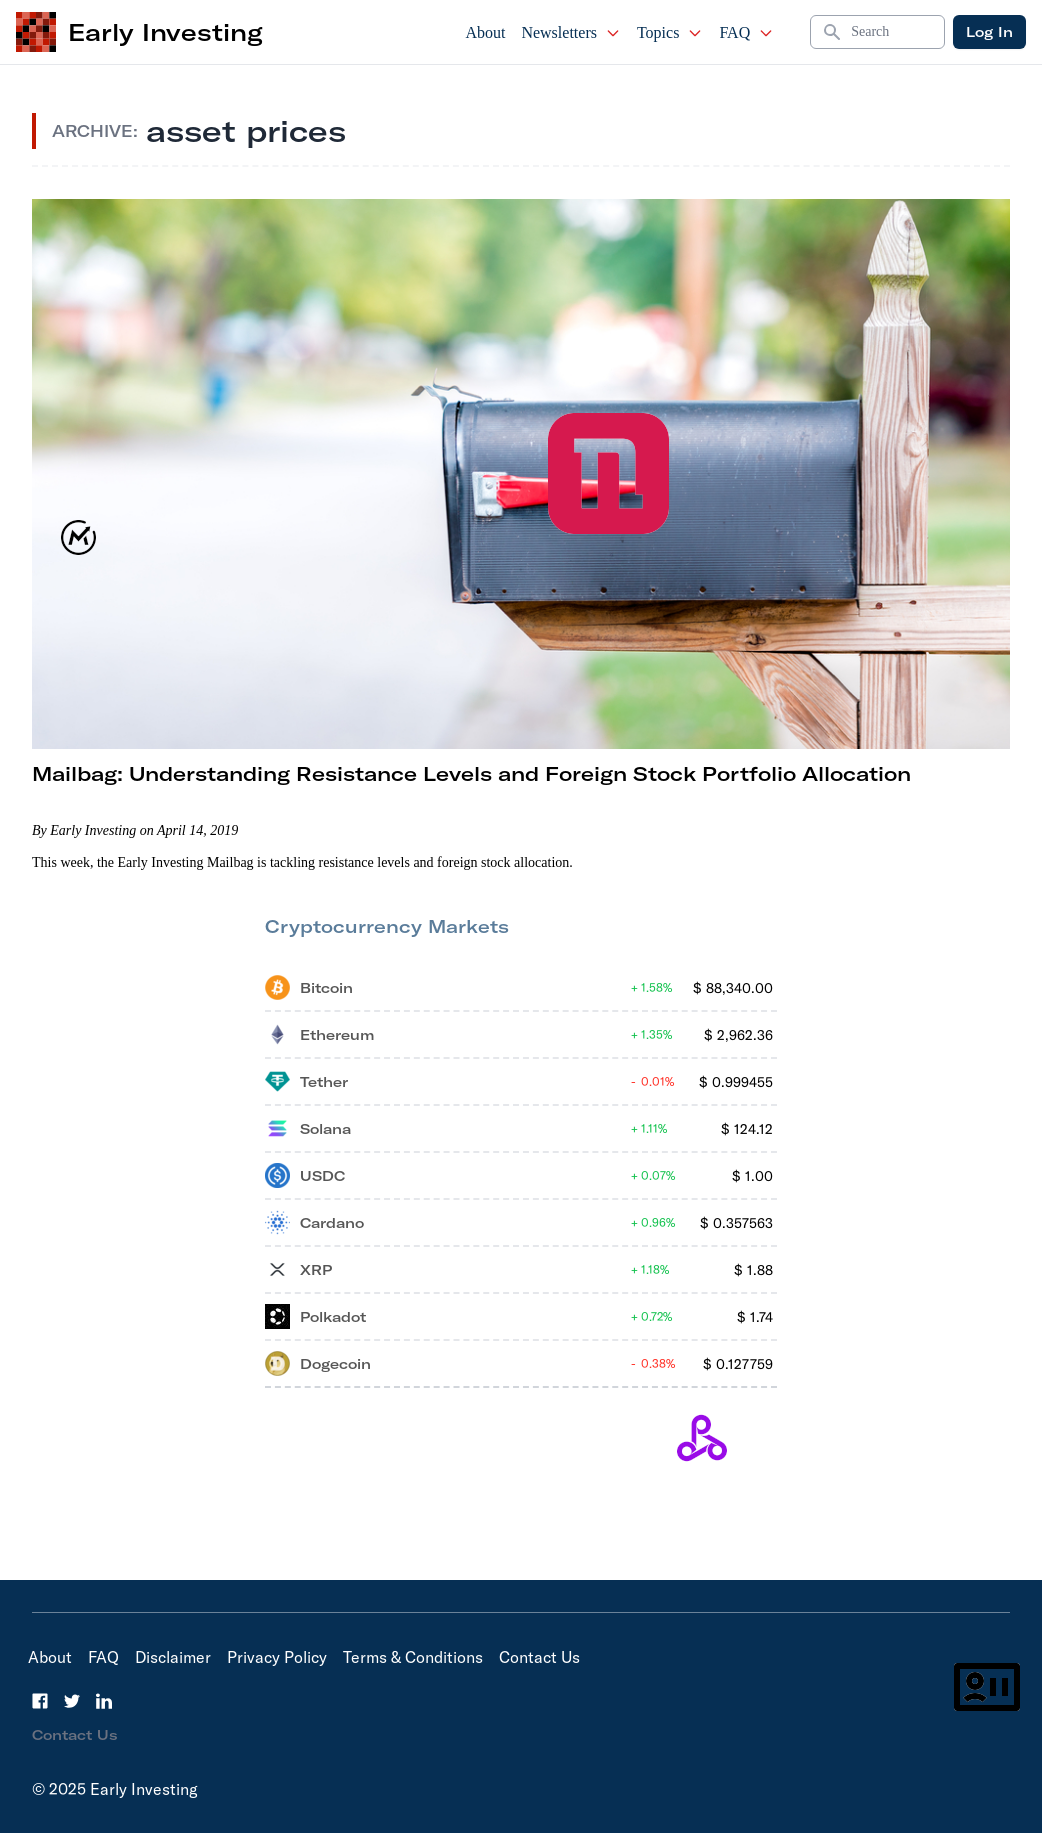 The image size is (1042, 1833). What do you see at coordinates (608, 473) in the screenshot?
I see `netcup web hosting service logo` at bounding box center [608, 473].